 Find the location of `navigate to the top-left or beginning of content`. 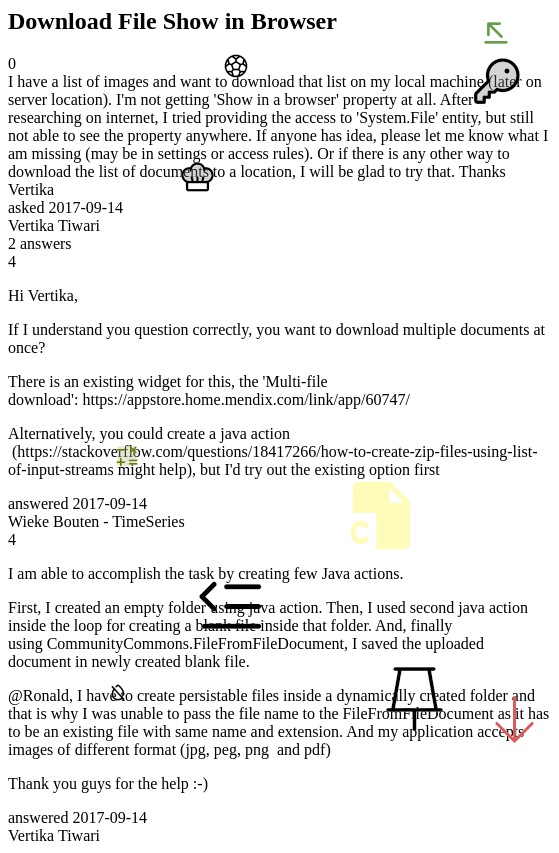

navigate to the top-left or beginning of content is located at coordinates (495, 33).